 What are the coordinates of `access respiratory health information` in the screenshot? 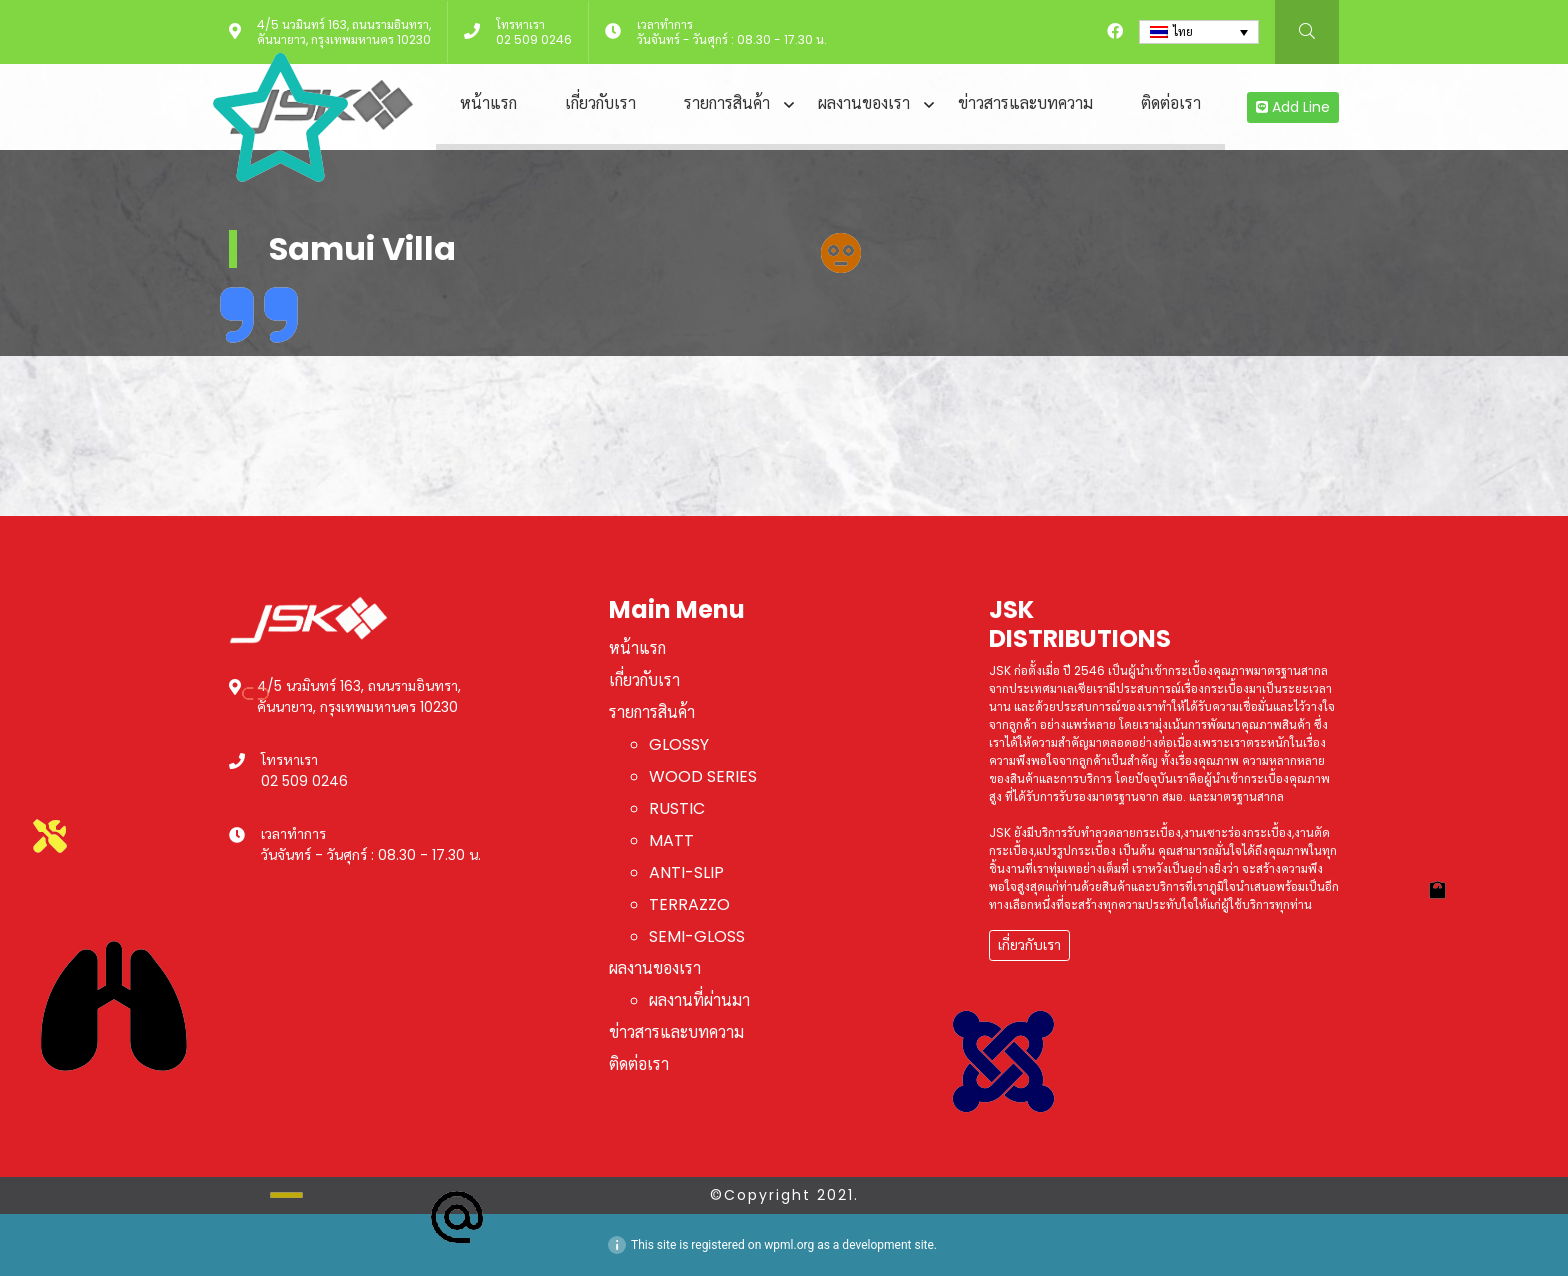 It's located at (114, 1006).